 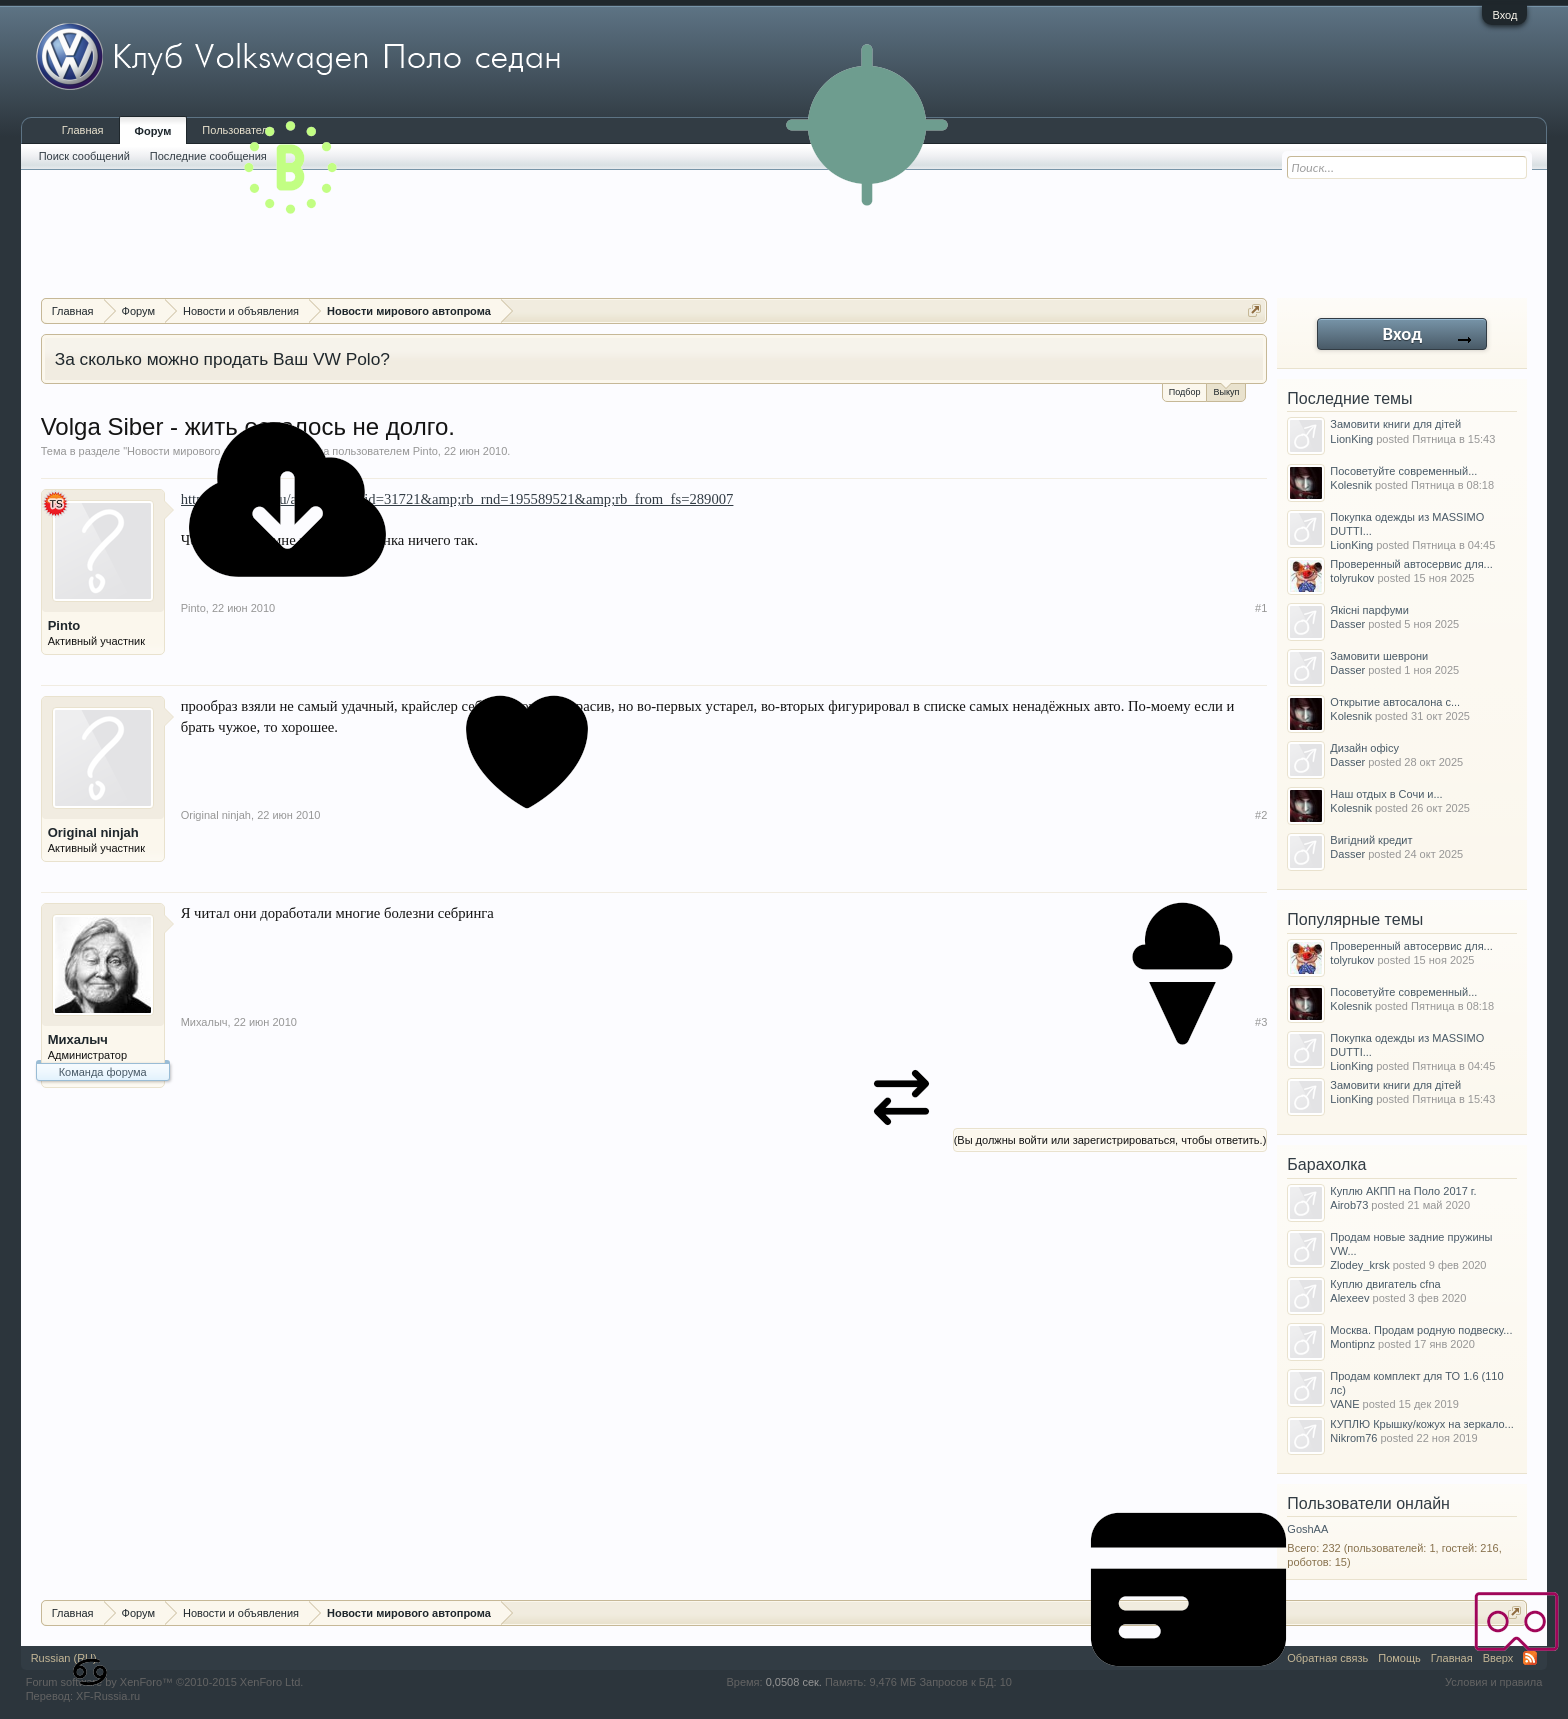 What do you see at coordinates (287, 499) in the screenshot?
I see `download from cloud storage` at bounding box center [287, 499].